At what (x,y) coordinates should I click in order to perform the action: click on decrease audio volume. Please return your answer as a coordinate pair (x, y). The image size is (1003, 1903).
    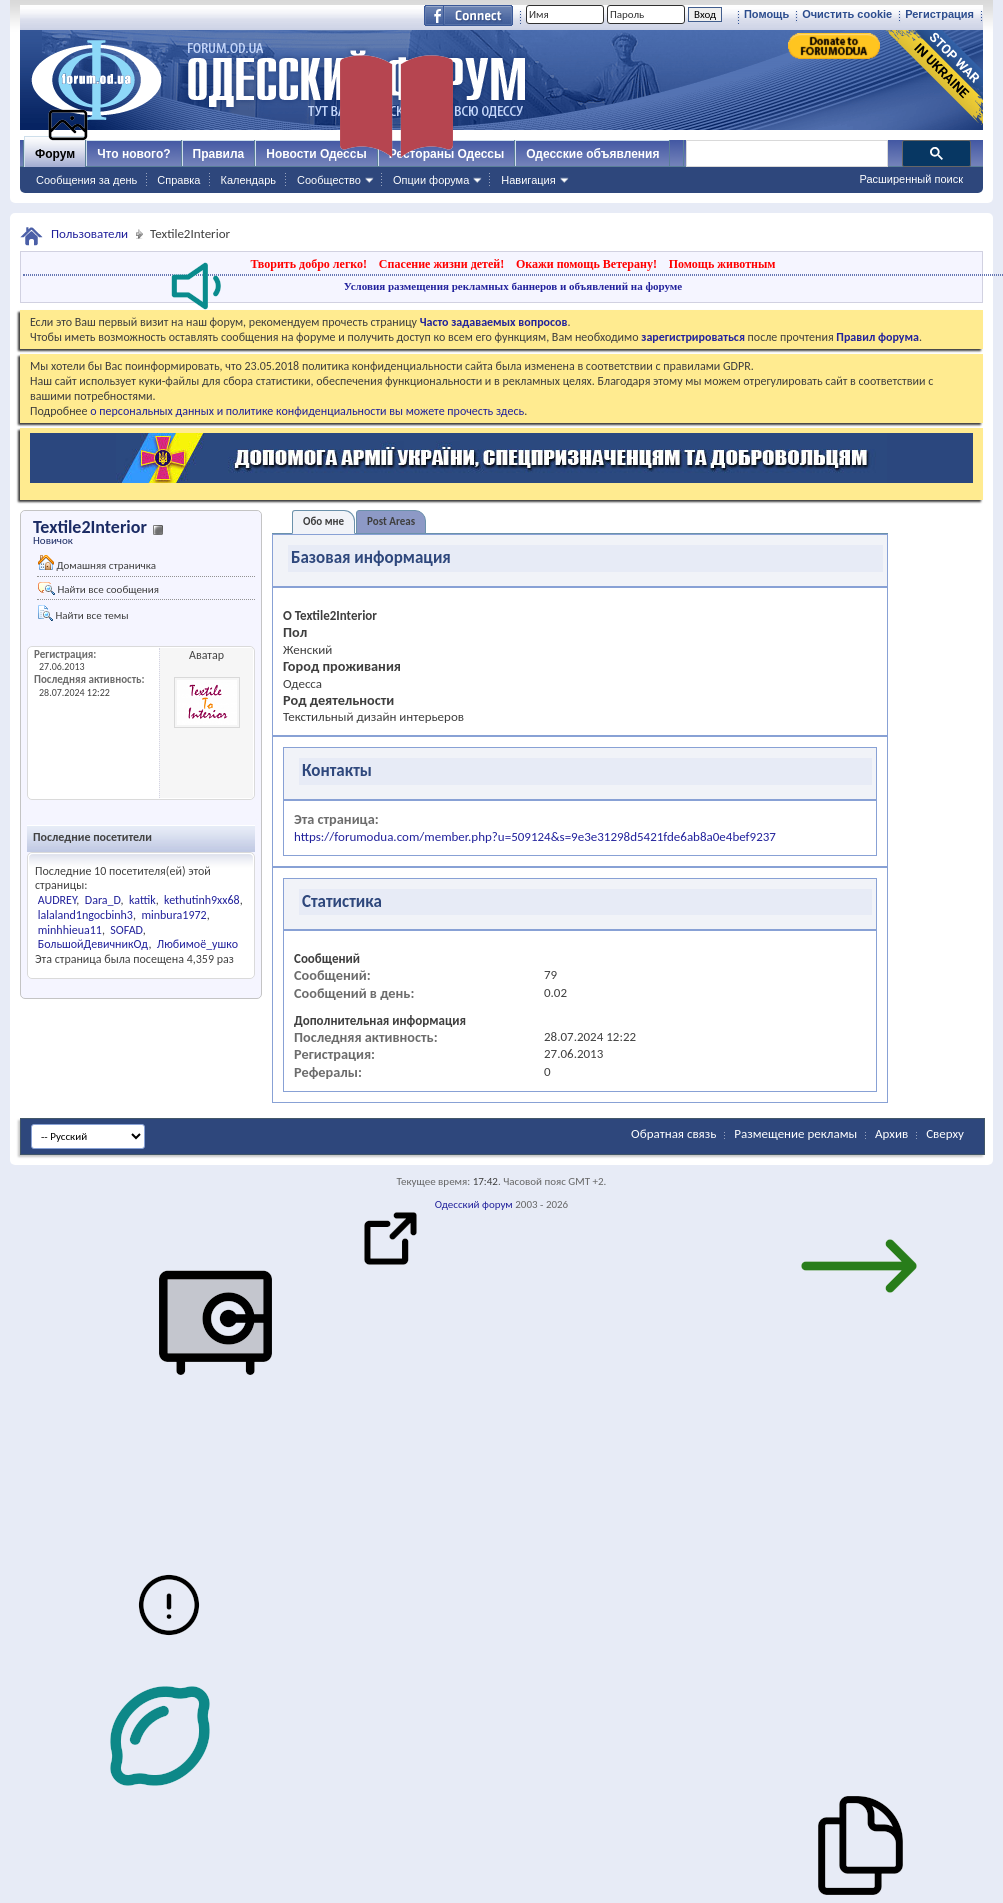
    Looking at the image, I should click on (195, 286).